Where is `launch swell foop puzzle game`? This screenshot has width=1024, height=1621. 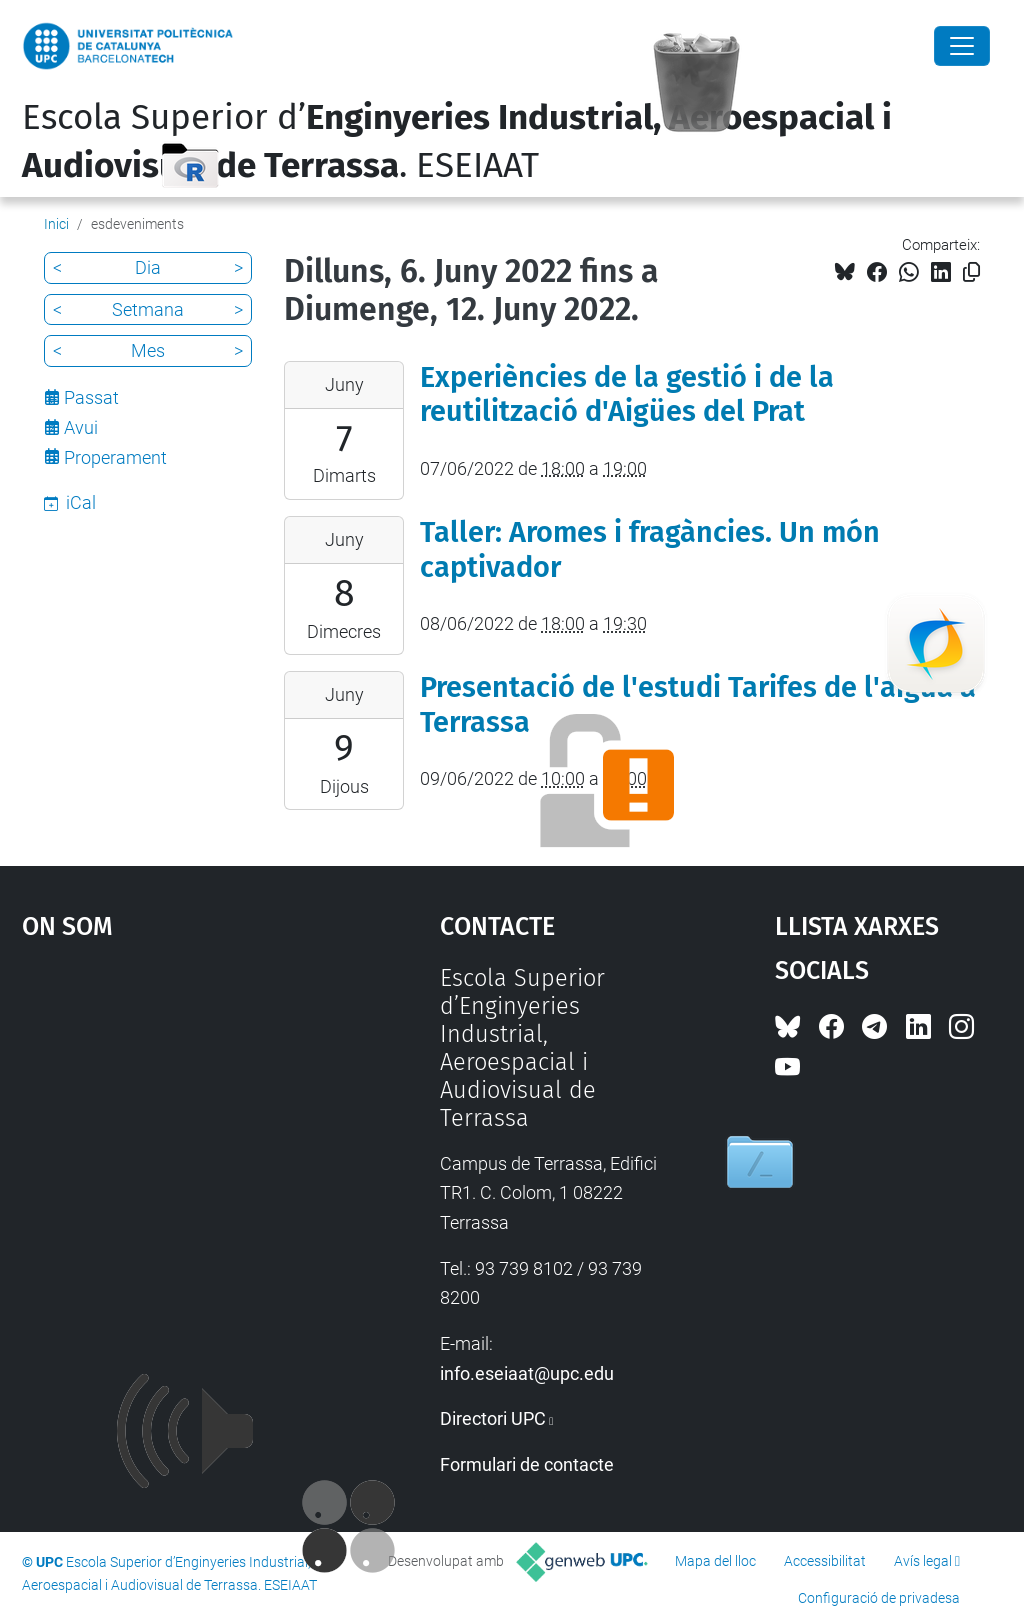 launch swell foop puzzle game is located at coordinates (348, 1526).